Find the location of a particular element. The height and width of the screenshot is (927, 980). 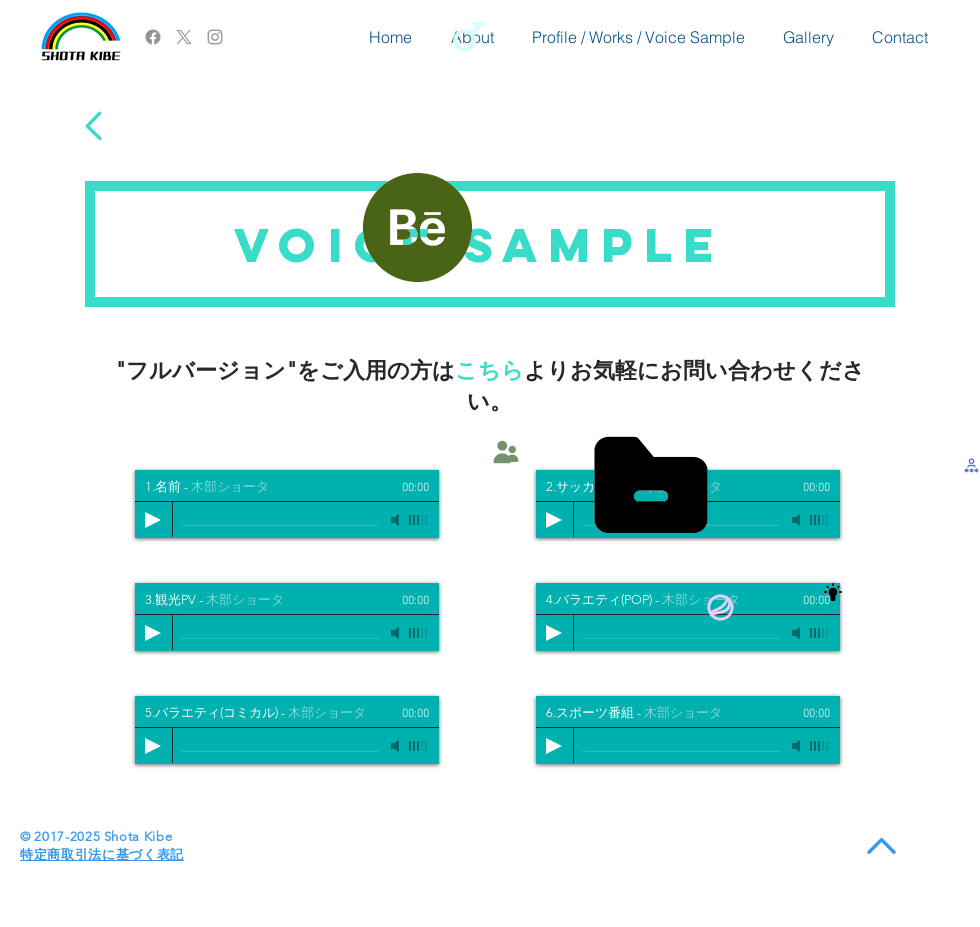

pepsi brand logo is located at coordinates (720, 607).